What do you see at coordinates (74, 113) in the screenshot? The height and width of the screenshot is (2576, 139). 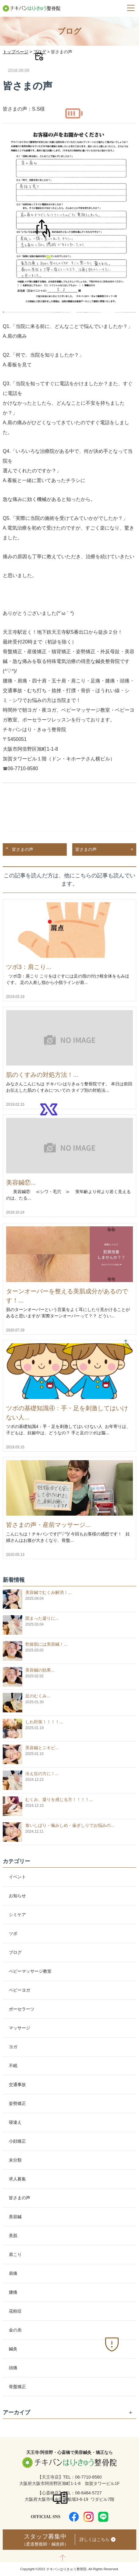 I see `indicates high battery level` at bounding box center [74, 113].